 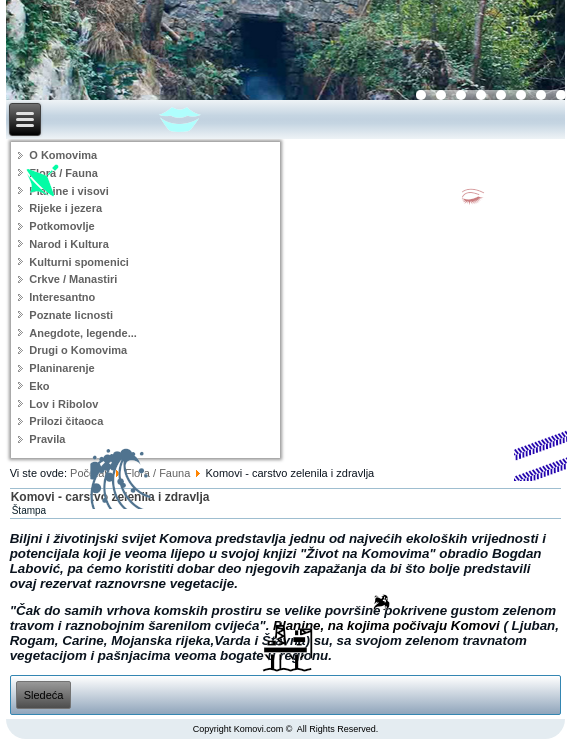 What do you see at coordinates (473, 197) in the screenshot?
I see `access beauty or makeup settings` at bounding box center [473, 197].